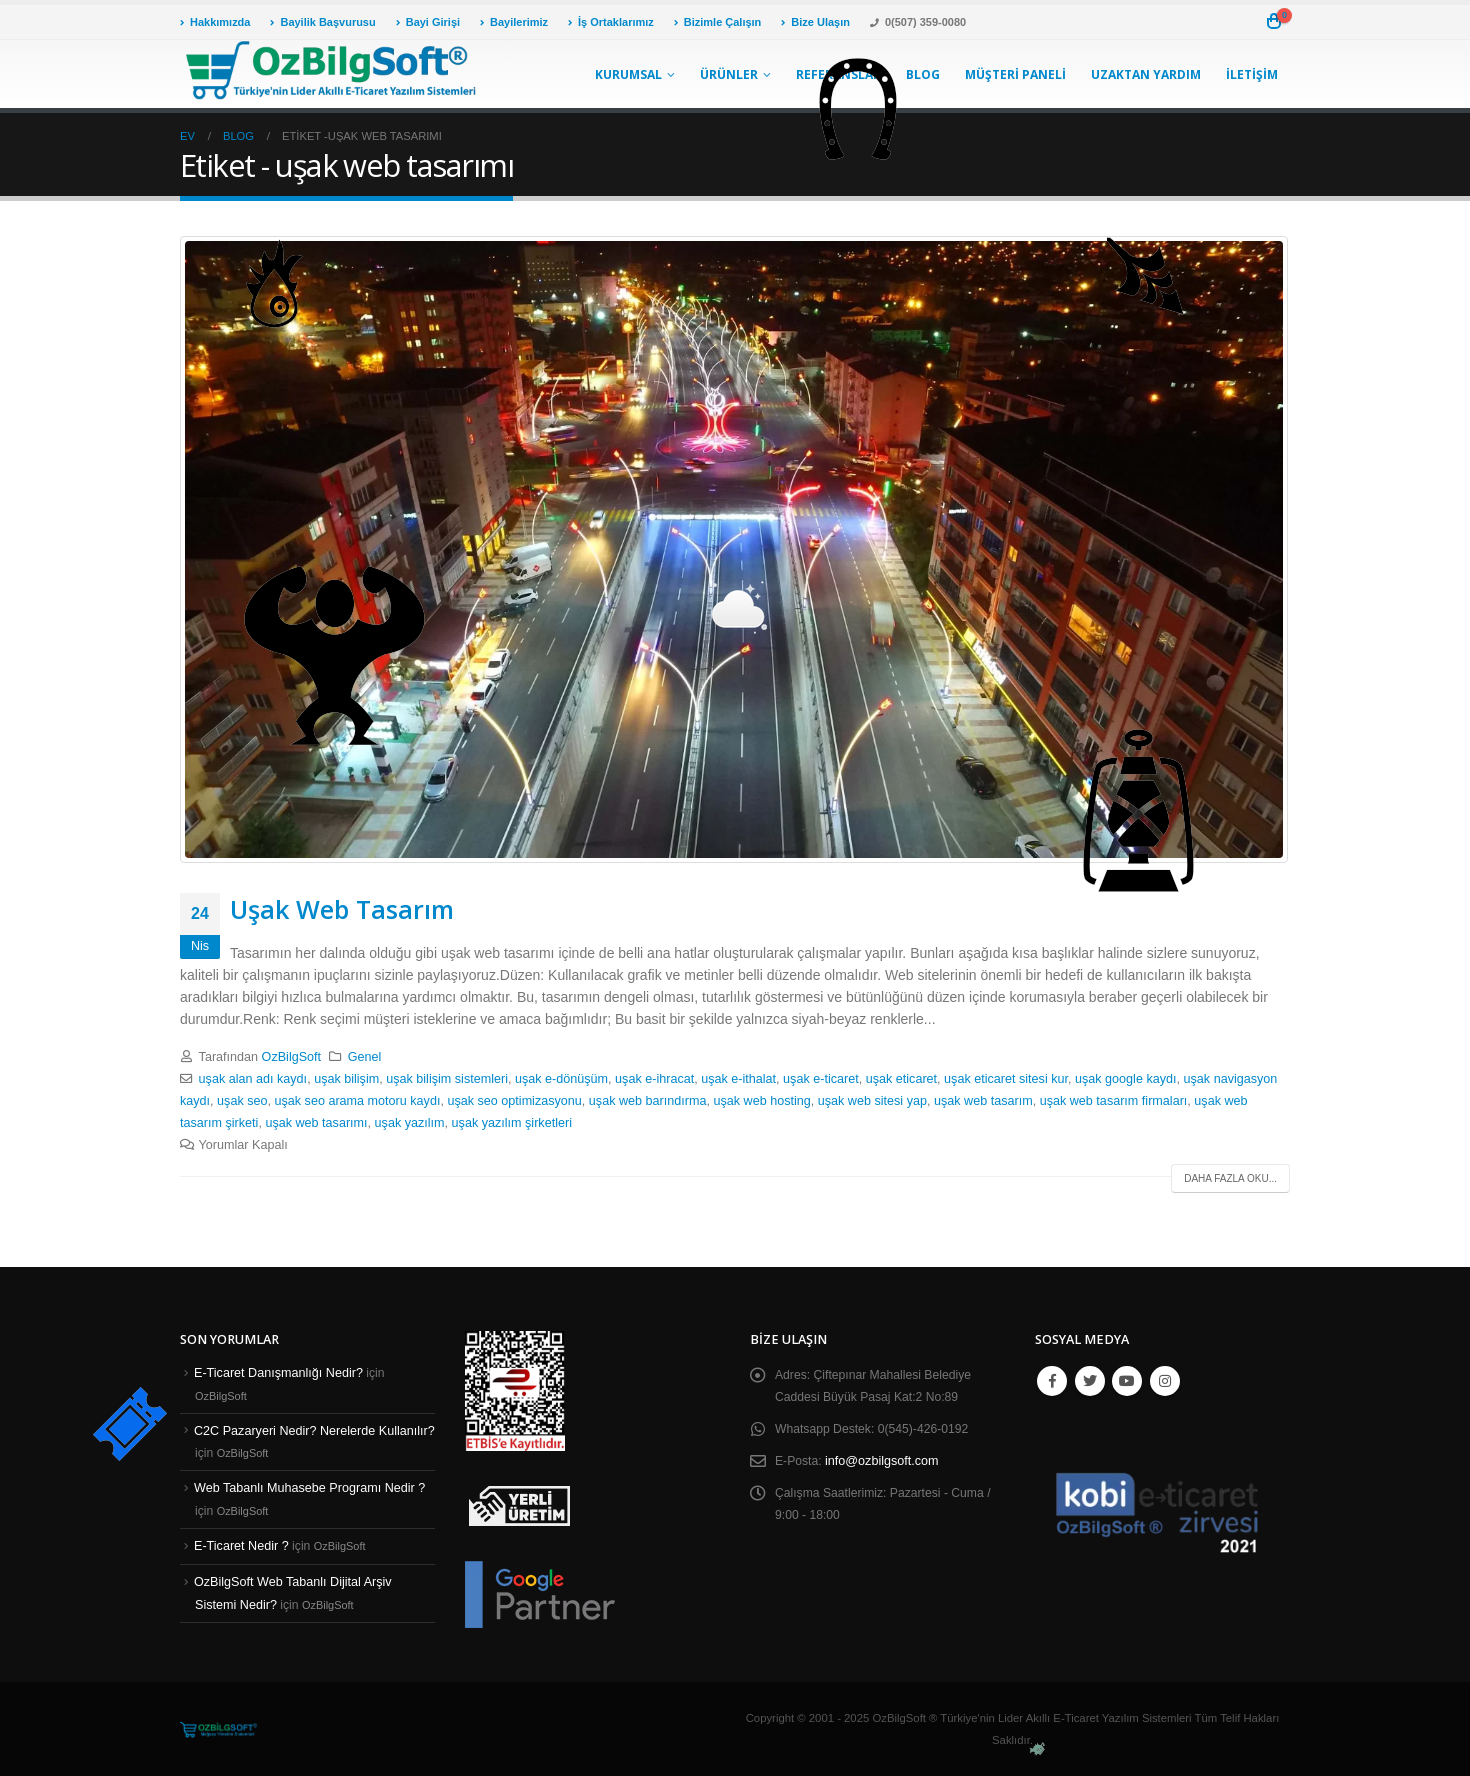  Describe the element at coordinates (274, 283) in the screenshot. I see `select a spirit or ethereal character class` at that location.